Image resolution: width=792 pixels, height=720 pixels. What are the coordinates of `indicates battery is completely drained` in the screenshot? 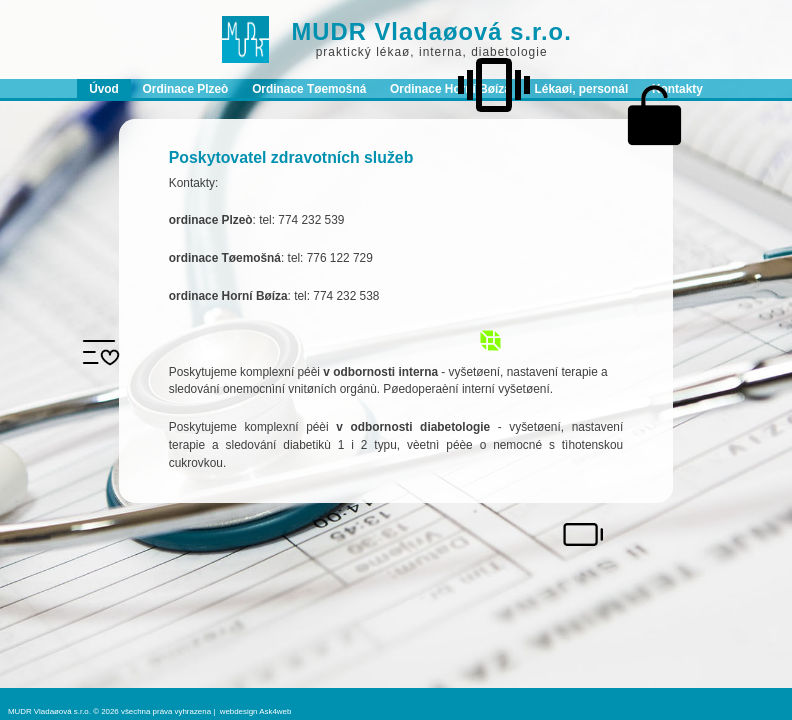 It's located at (582, 534).